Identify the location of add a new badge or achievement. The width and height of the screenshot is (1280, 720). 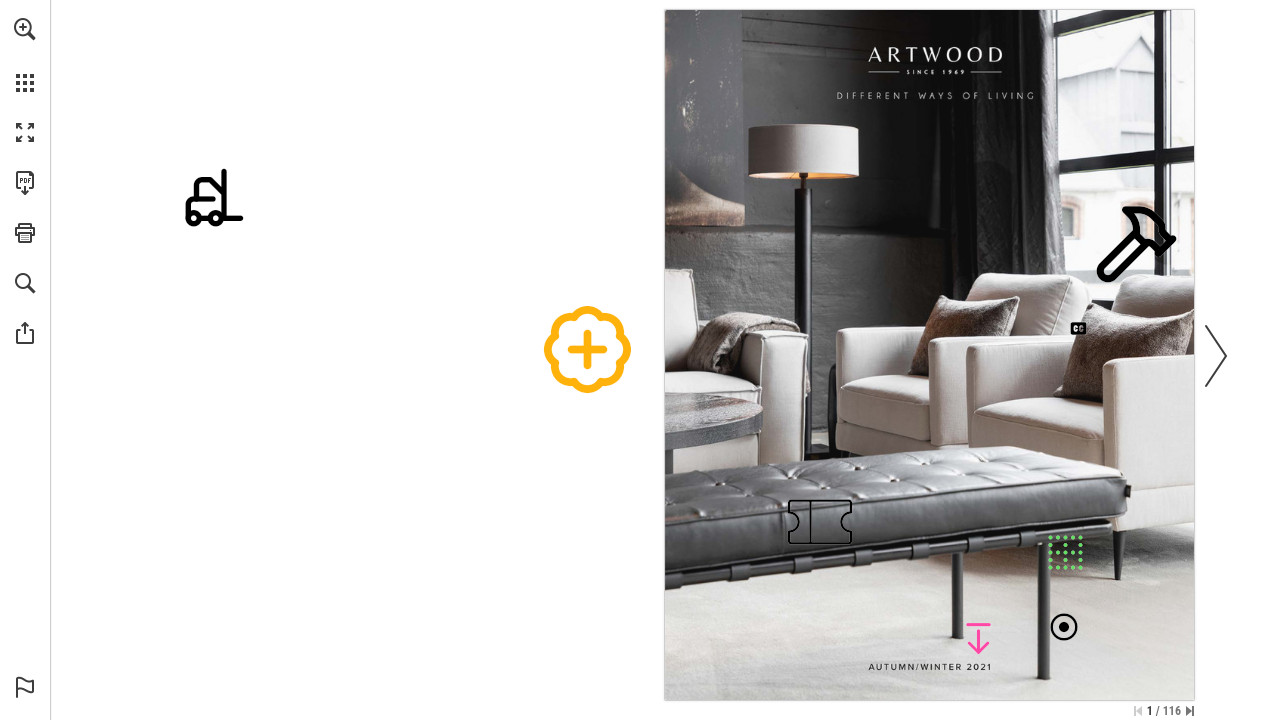
(587, 349).